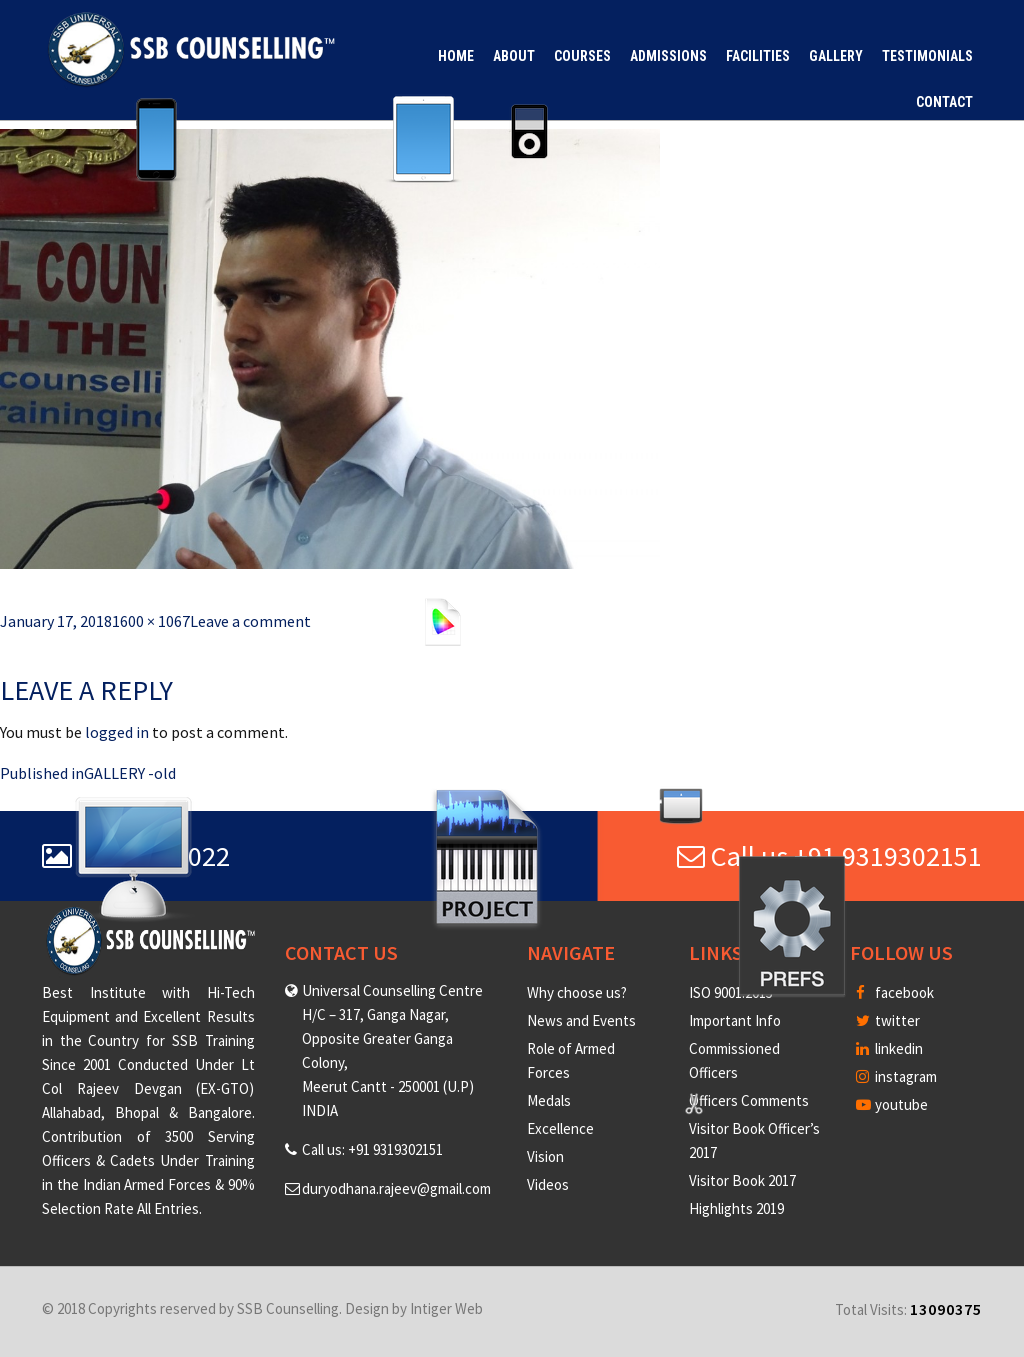 The width and height of the screenshot is (1024, 1357). What do you see at coordinates (443, 623) in the screenshot?
I see `open color sync profile settings` at bounding box center [443, 623].